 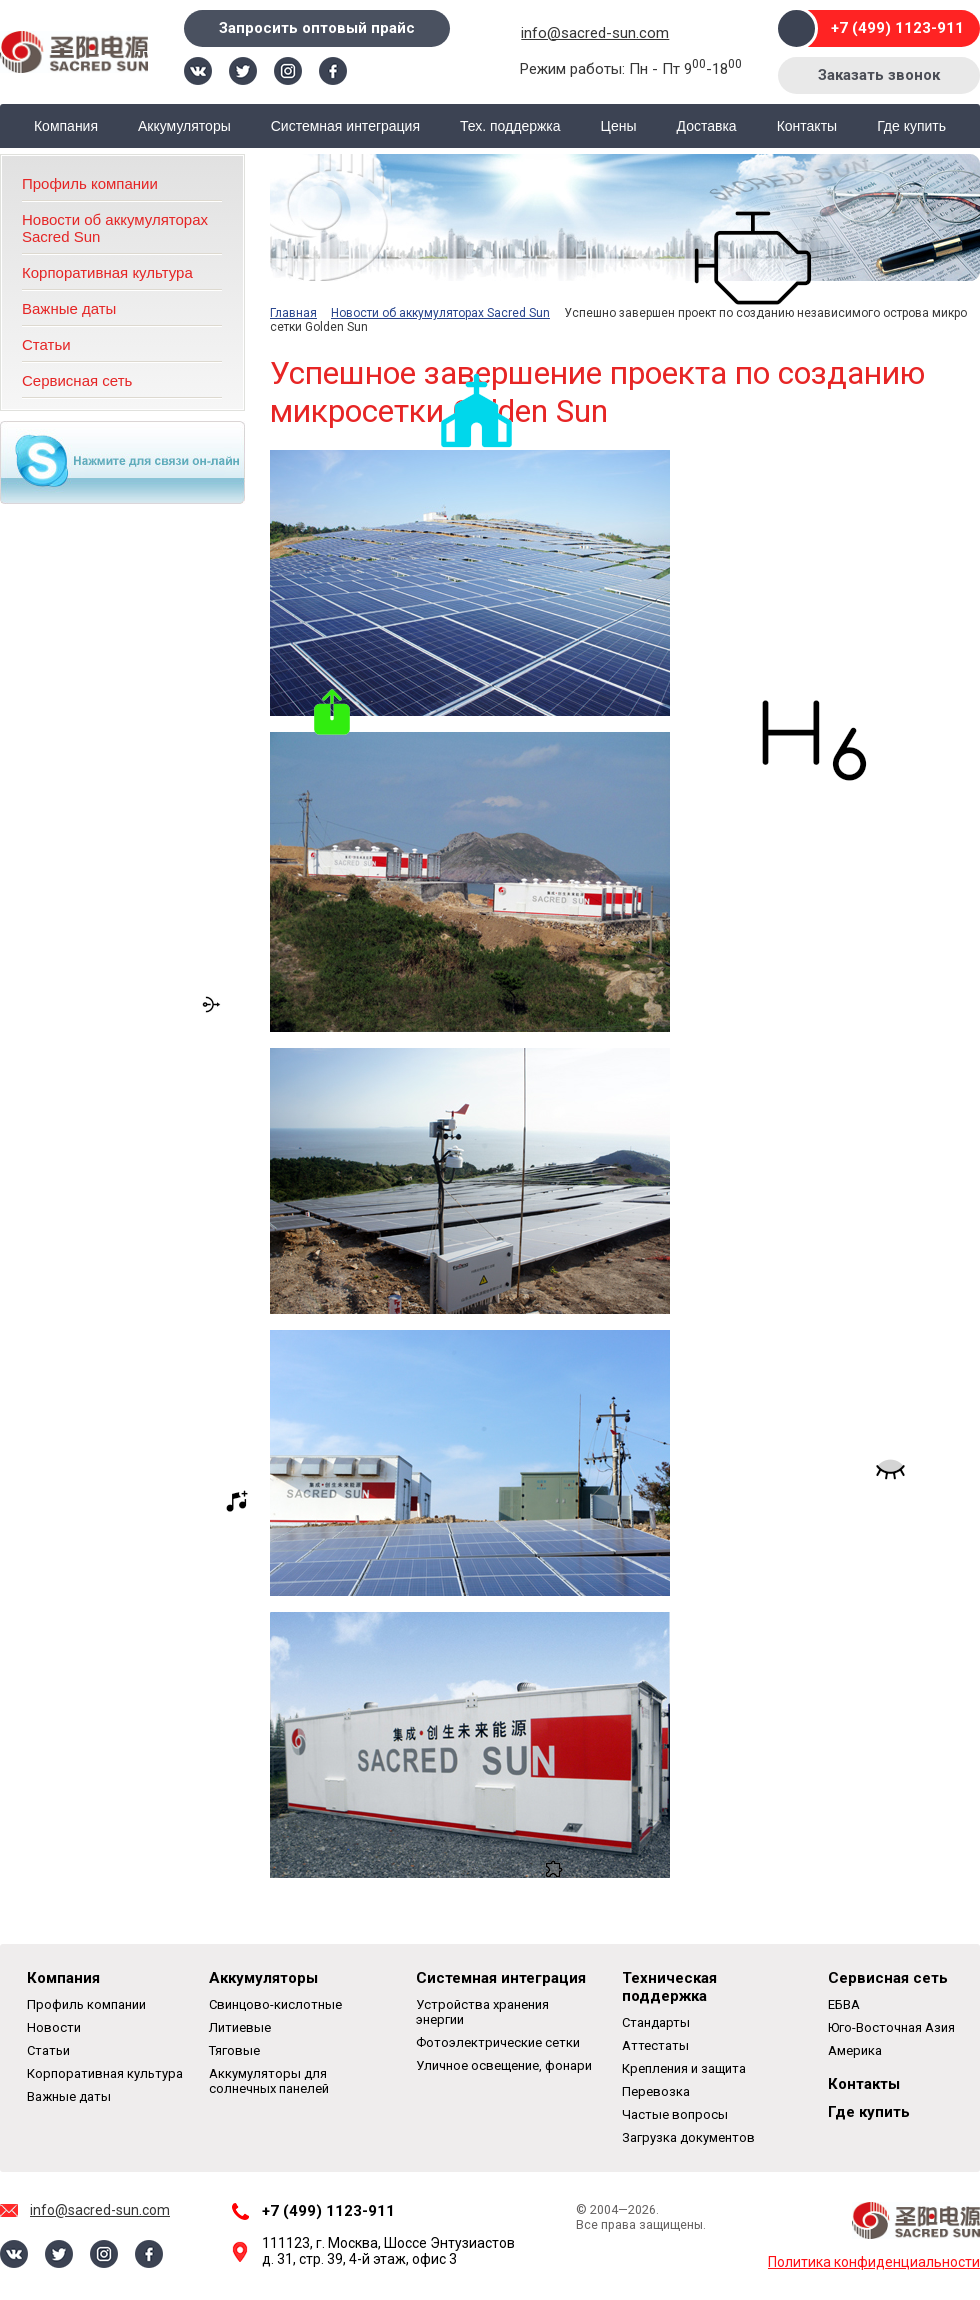 What do you see at coordinates (554, 1868) in the screenshot?
I see `access browser extensions or add-ons` at bounding box center [554, 1868].